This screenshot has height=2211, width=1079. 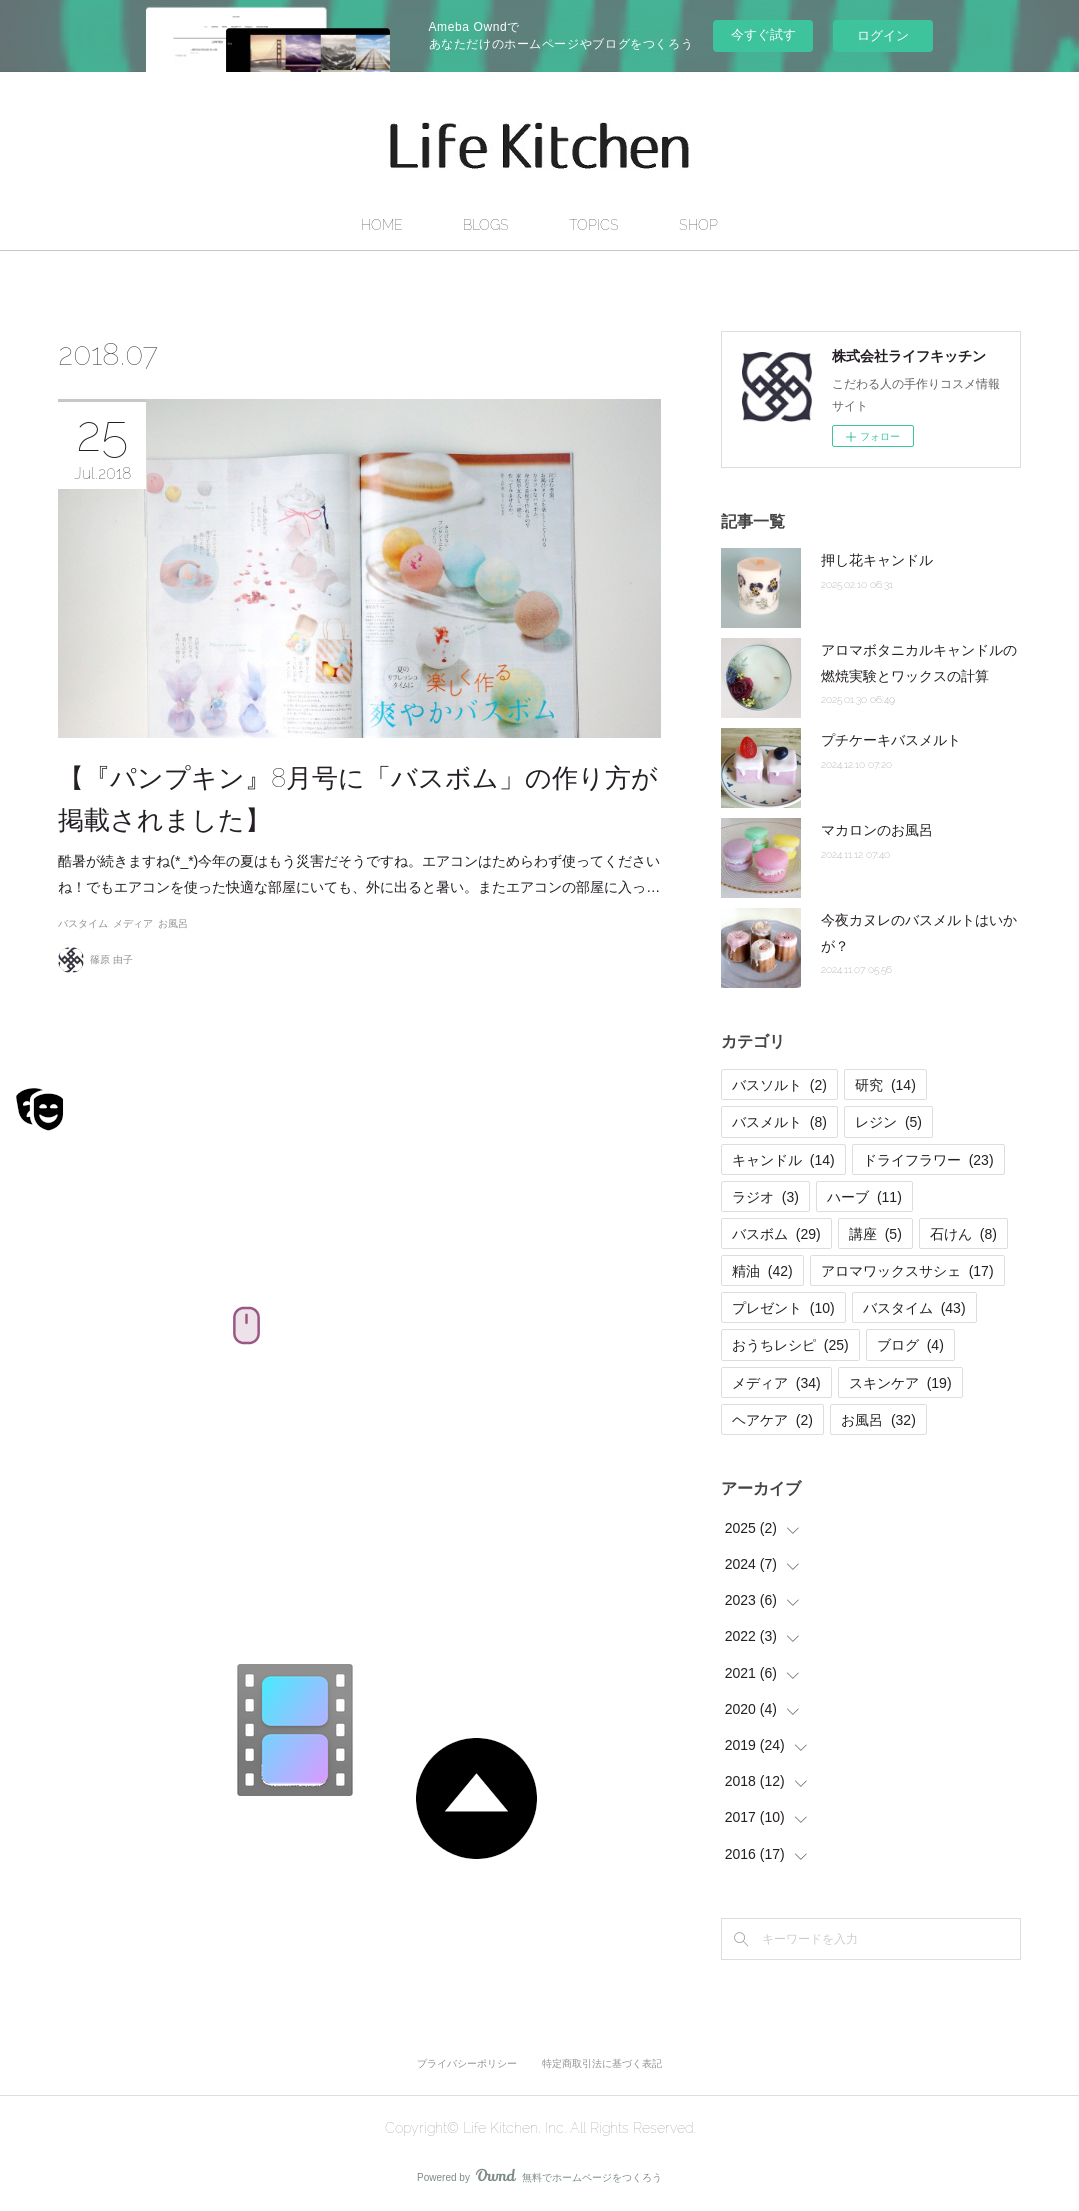 What do you see at coordinates (295, 1730) in the screenshot?
I see `open video player or media library` at bounding box center [295, 1730].